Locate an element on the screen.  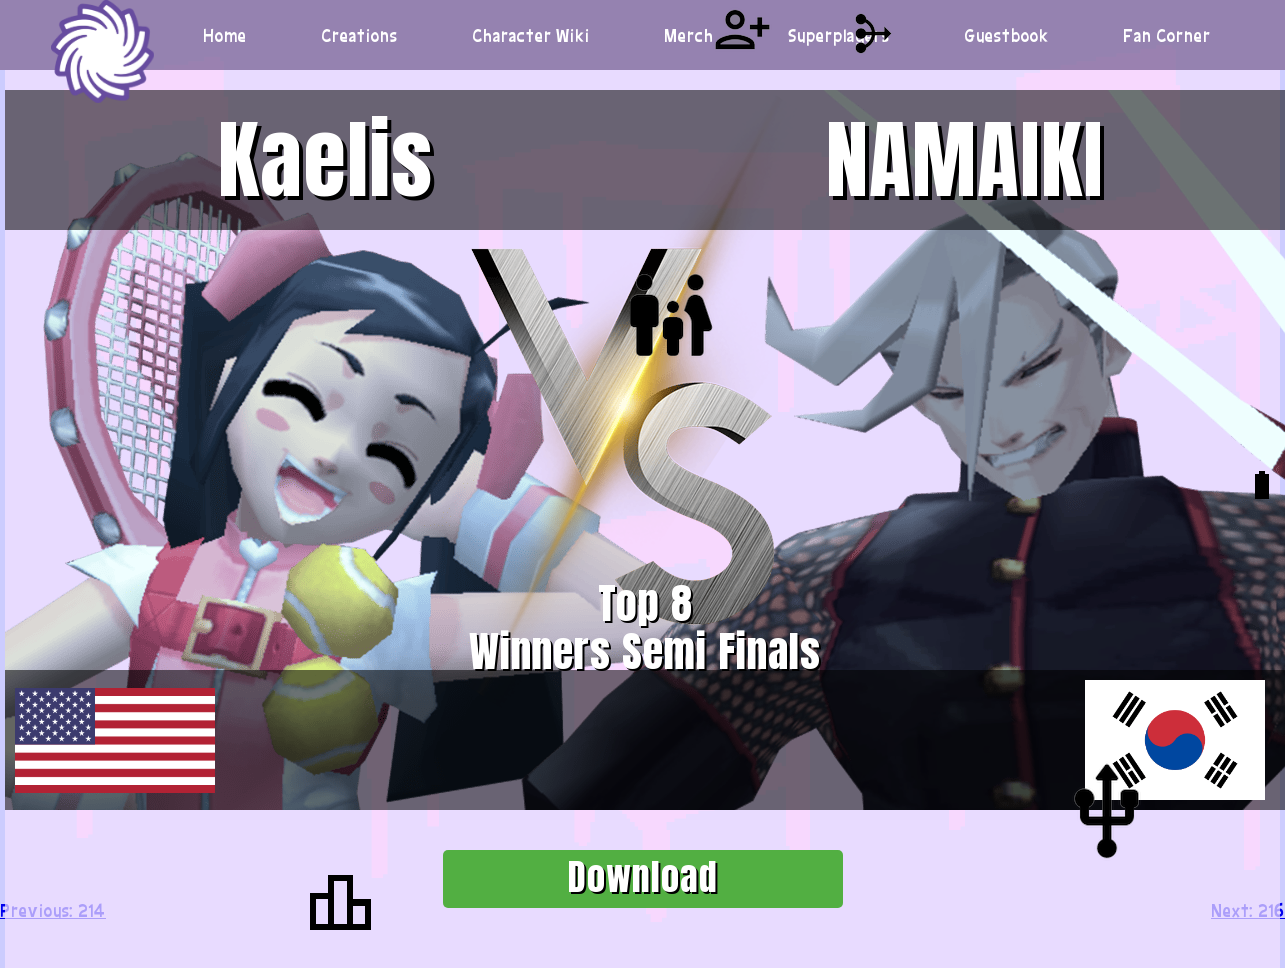
connect a USB device is located at coordinates (1107, 812).